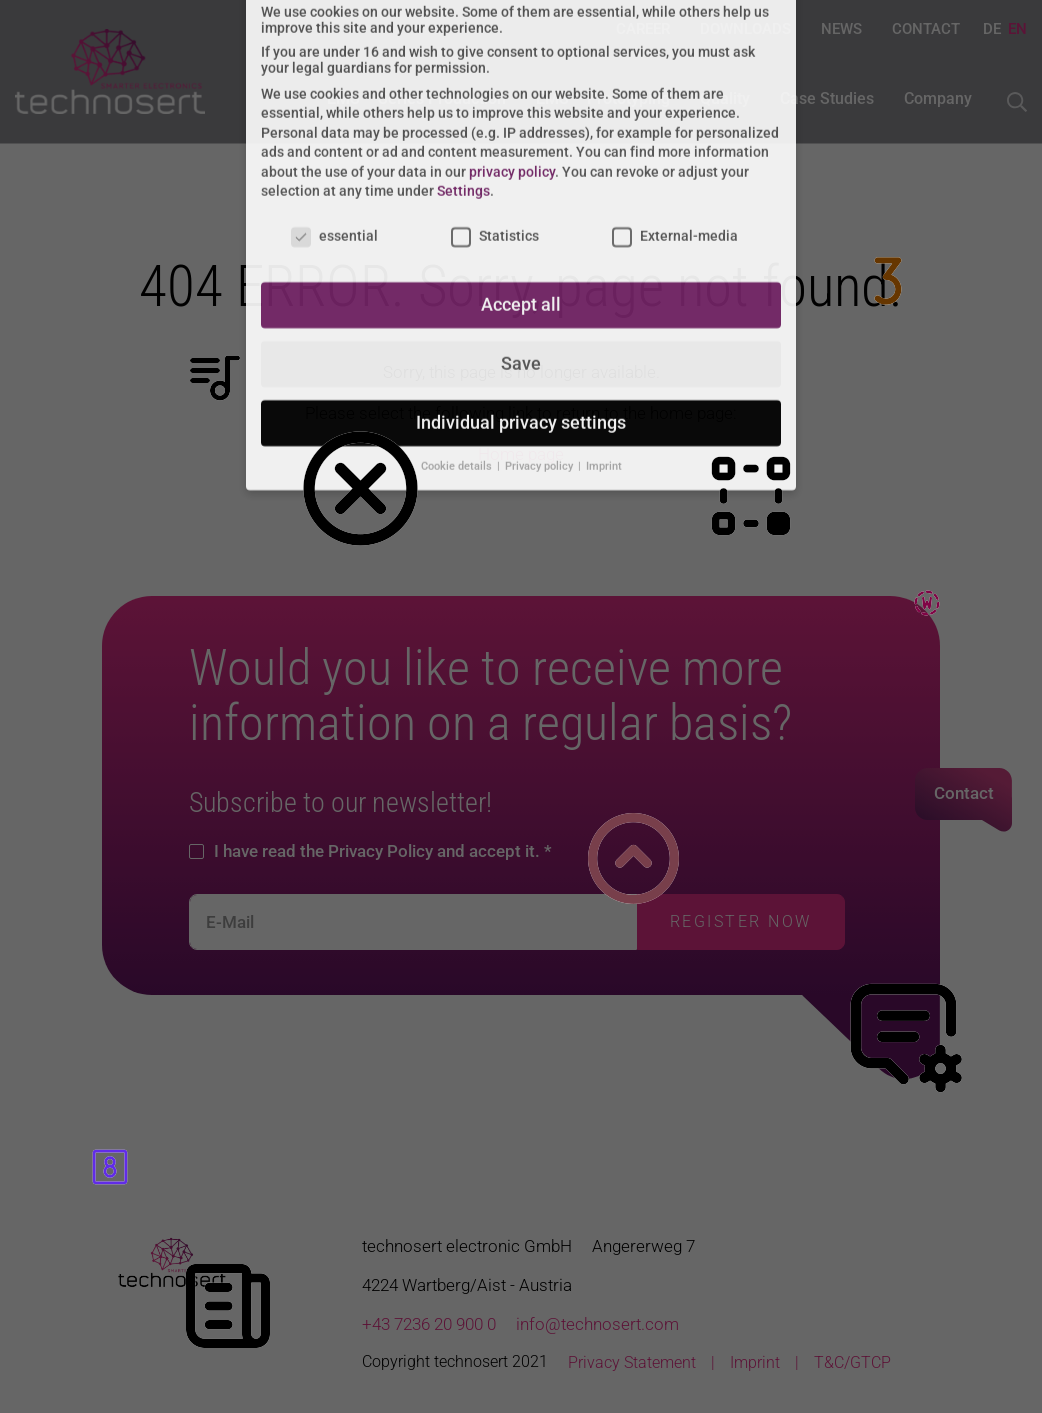 The height and width of the screenshot is (1413, 1042). What do you see at coordinates (360, 488) in the screenshot?
I see `playstation cross button symbol` at bounding box center [360, 488].